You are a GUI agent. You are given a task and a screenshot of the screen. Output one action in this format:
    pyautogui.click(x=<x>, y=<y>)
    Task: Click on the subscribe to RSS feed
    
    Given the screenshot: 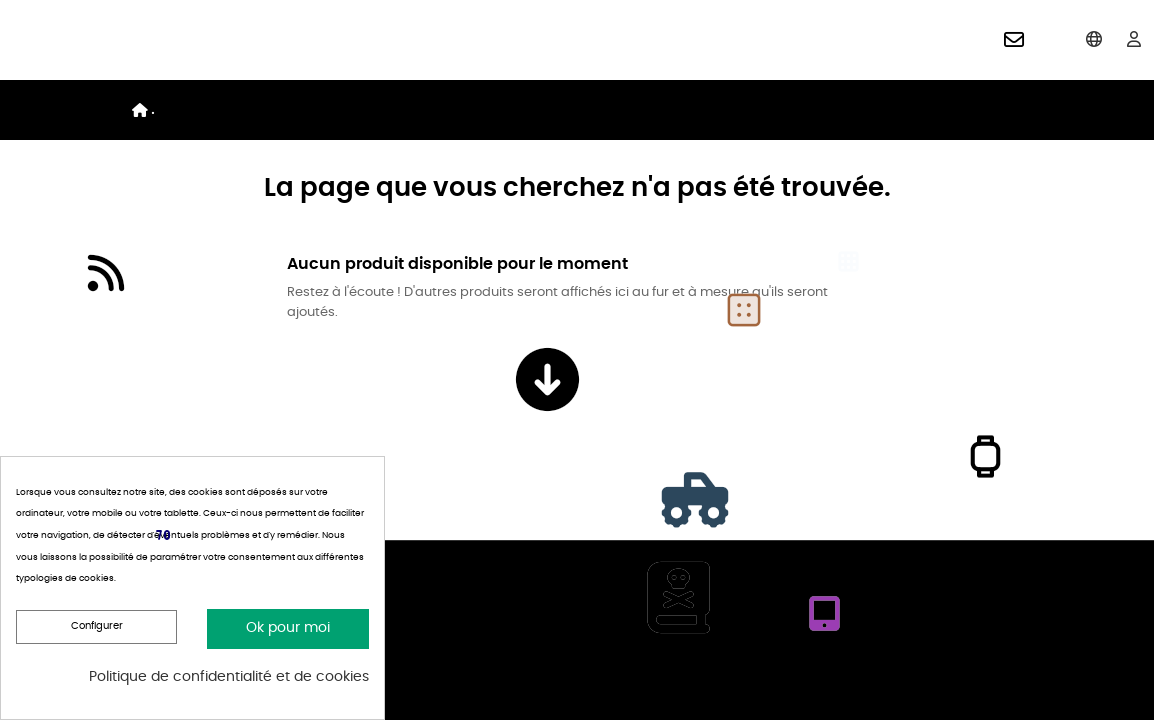 What is the action you would take?
    pyautogui.click(x=106, y=273)
    